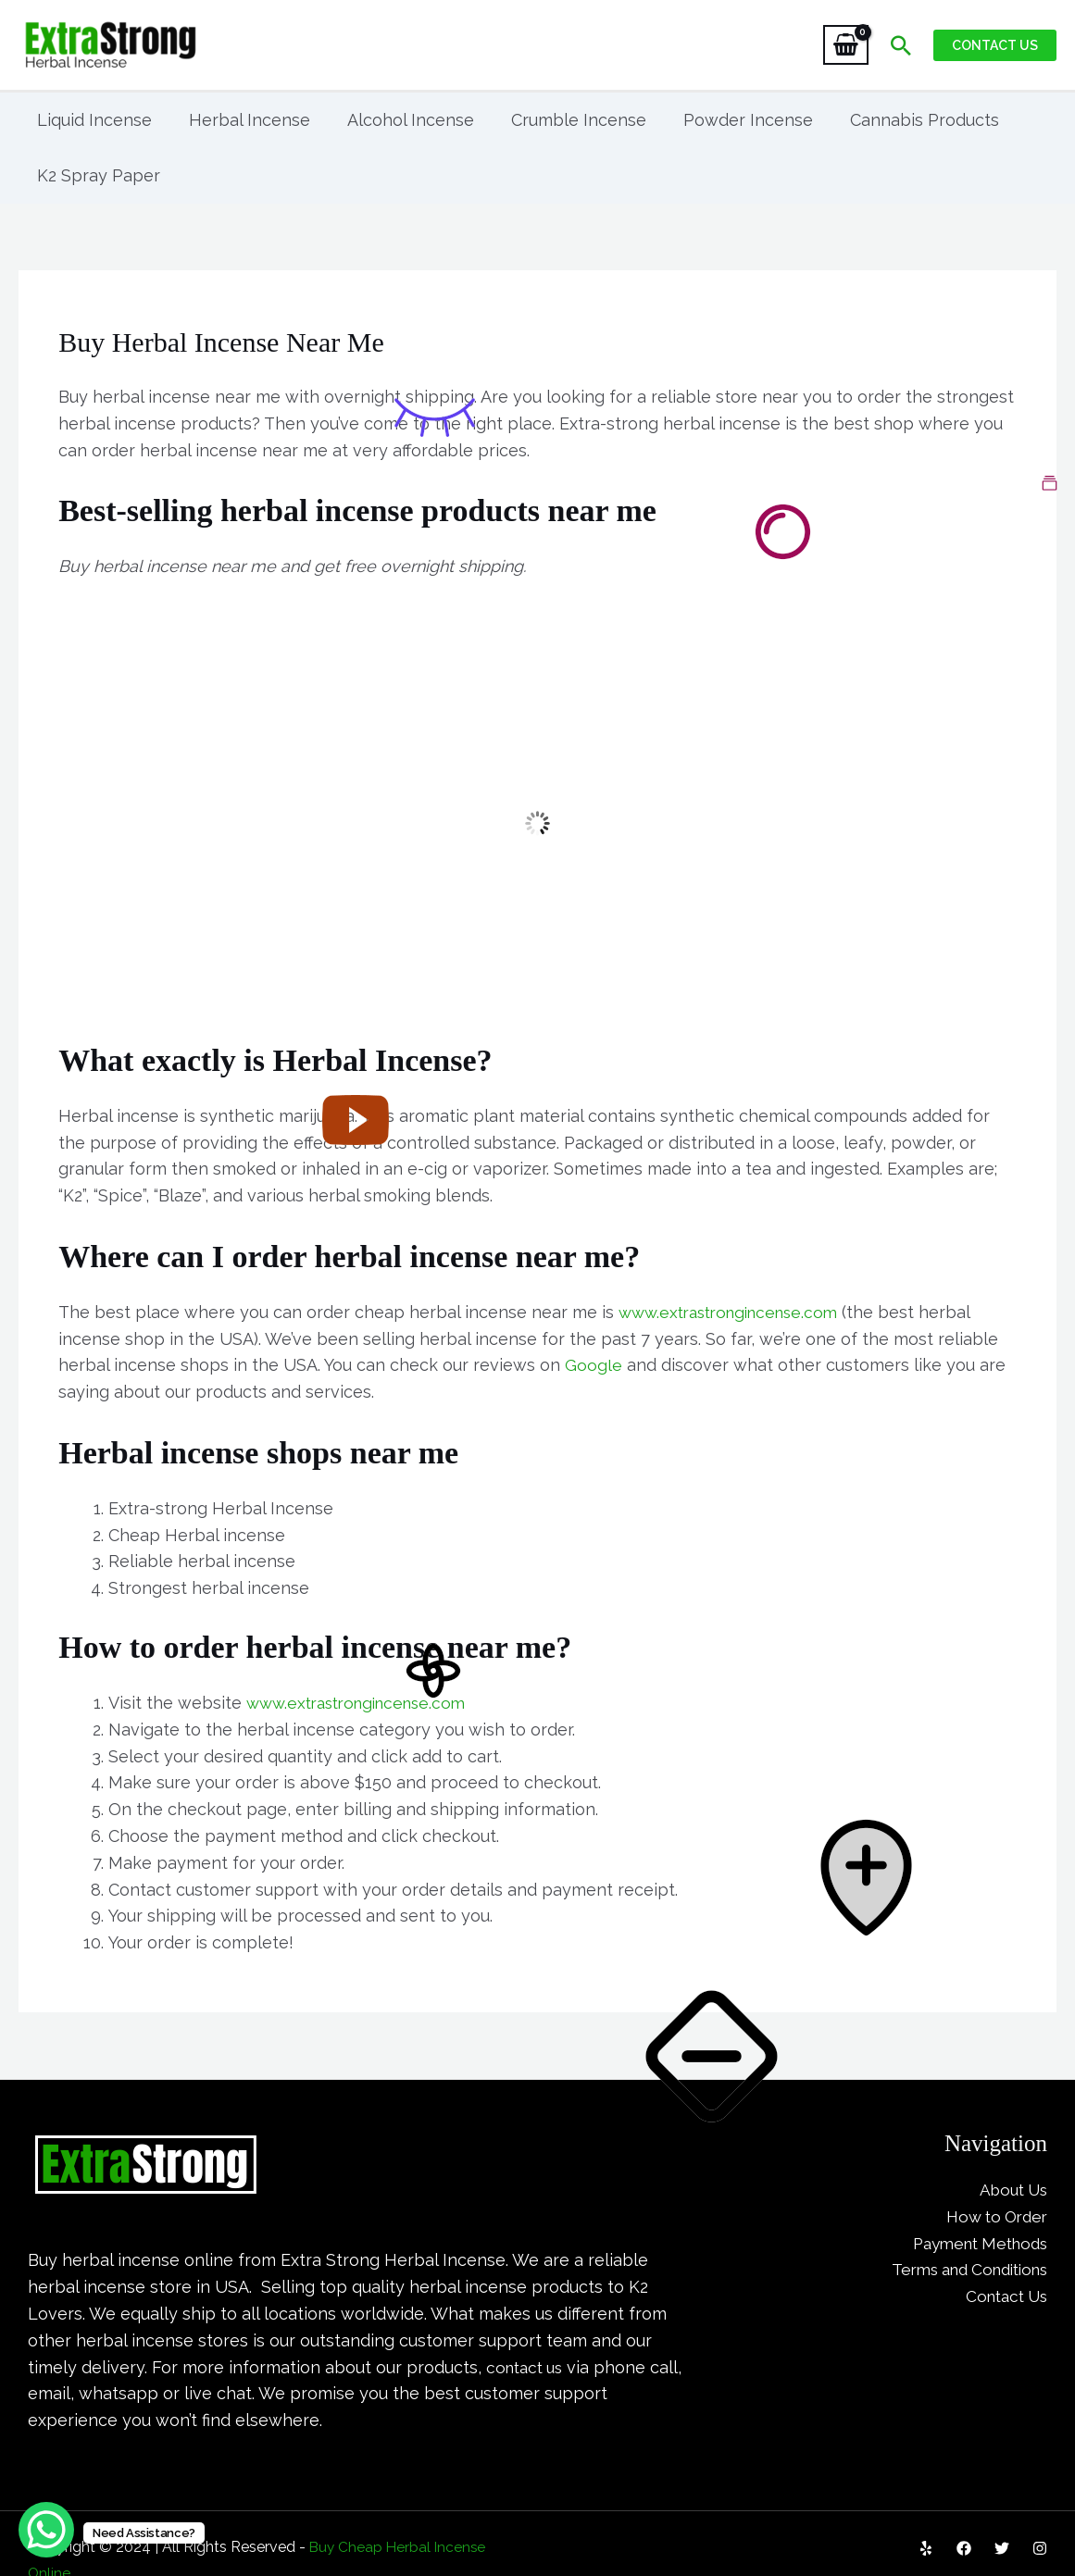 The image size is (1075, 2576). Describe the element at coordinates (711, 2056) in the screenshot. I see `remove an item from favorites or premium collection` at that location.